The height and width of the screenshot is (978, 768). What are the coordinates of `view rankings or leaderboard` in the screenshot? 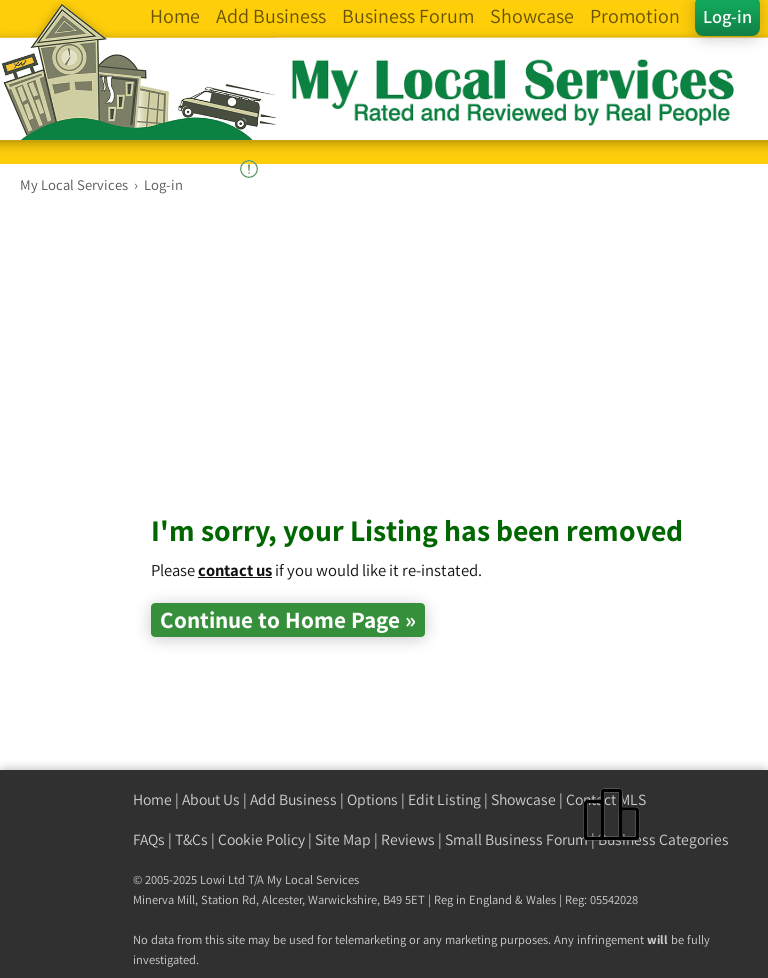 It's located at (611, 814).